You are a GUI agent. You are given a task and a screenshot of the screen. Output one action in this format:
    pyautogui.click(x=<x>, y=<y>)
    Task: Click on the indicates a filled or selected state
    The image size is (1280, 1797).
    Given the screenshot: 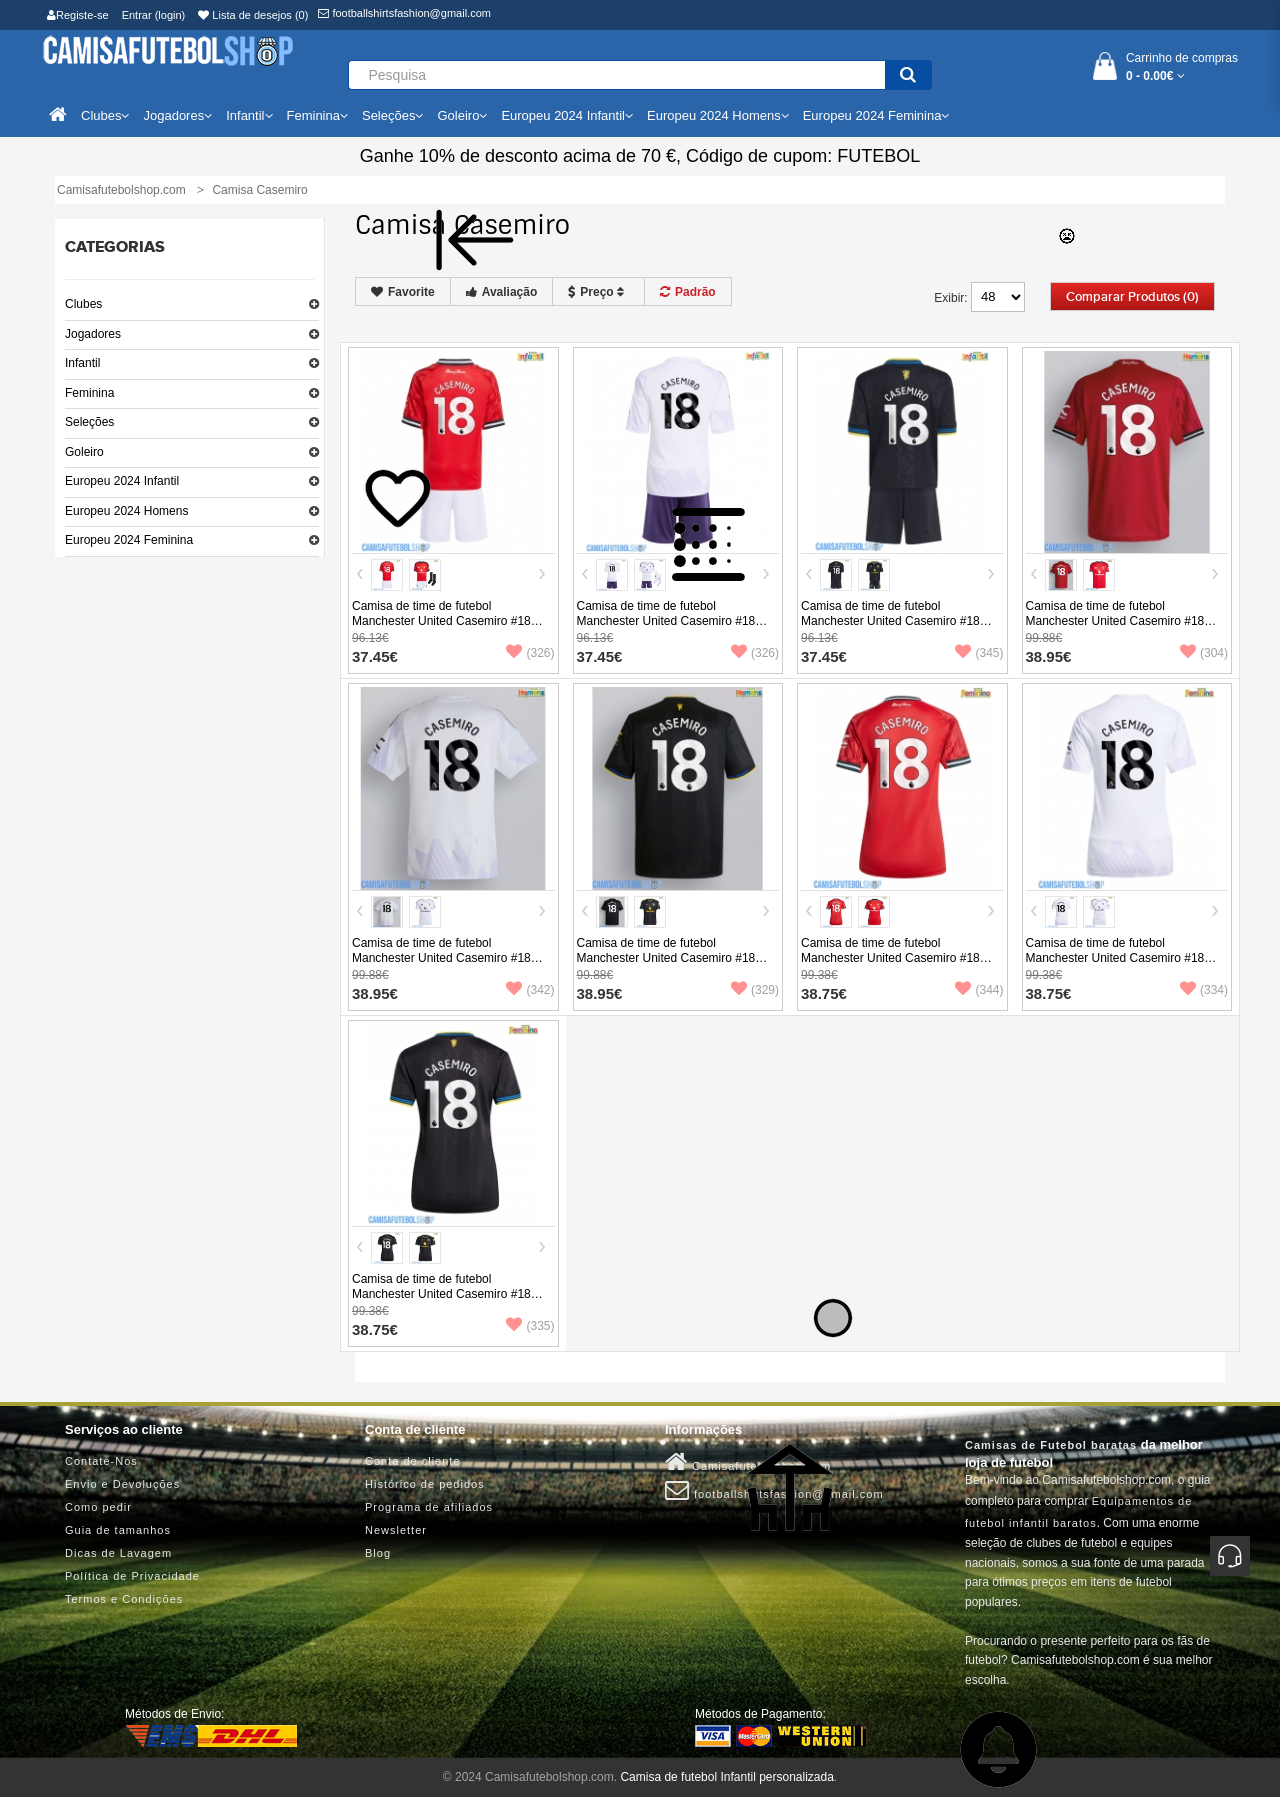 What is the action you would take?
    pyautogui.click(x=833, y=1318)
    